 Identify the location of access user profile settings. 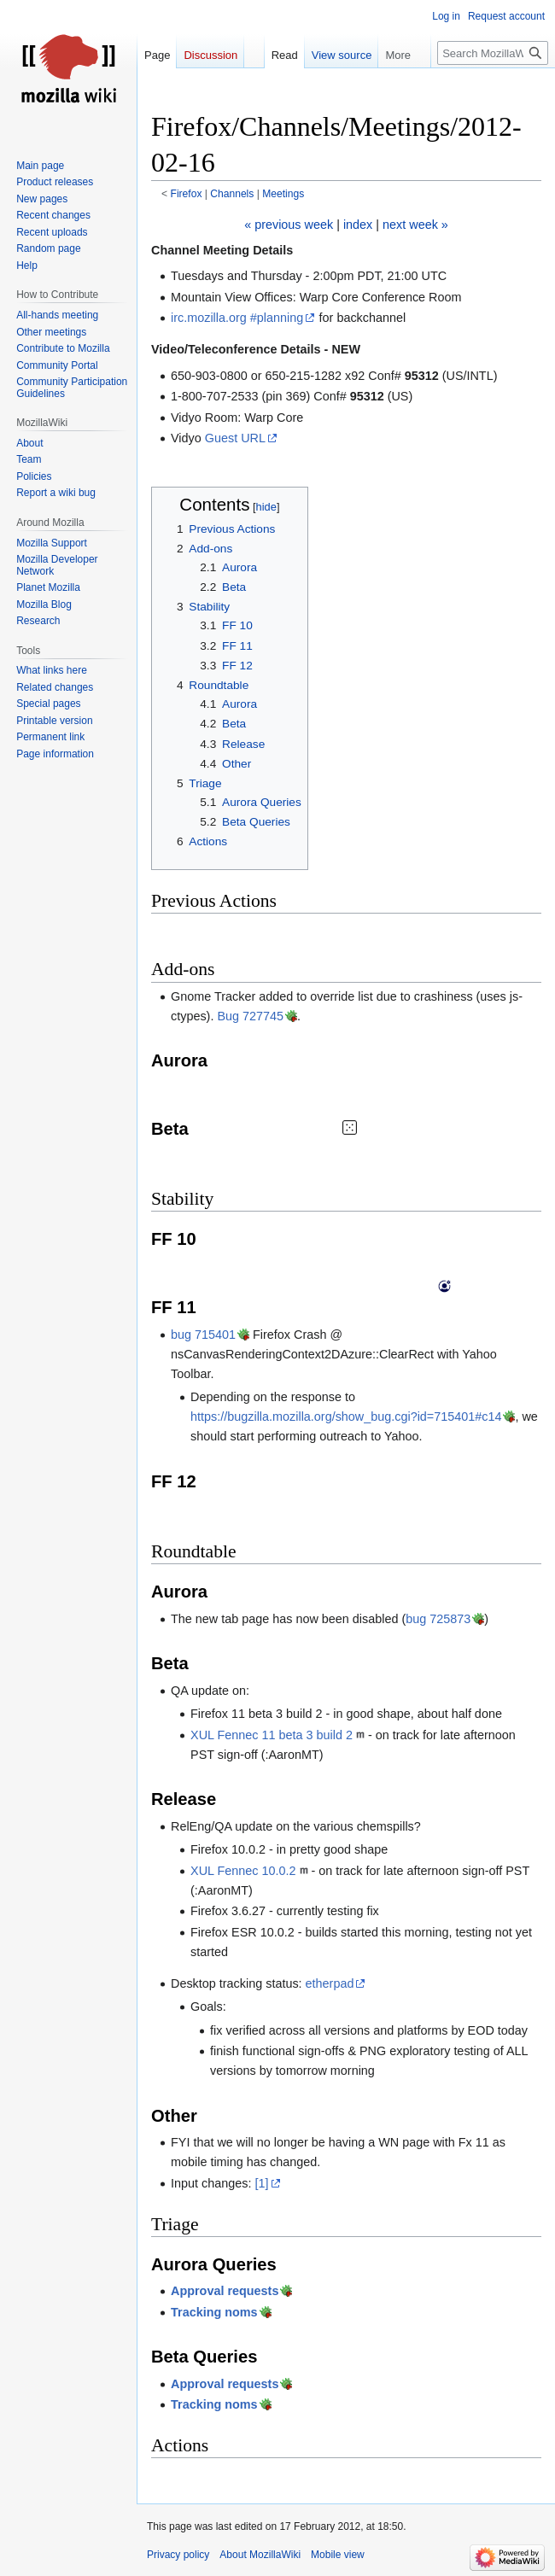
(444, 1286).